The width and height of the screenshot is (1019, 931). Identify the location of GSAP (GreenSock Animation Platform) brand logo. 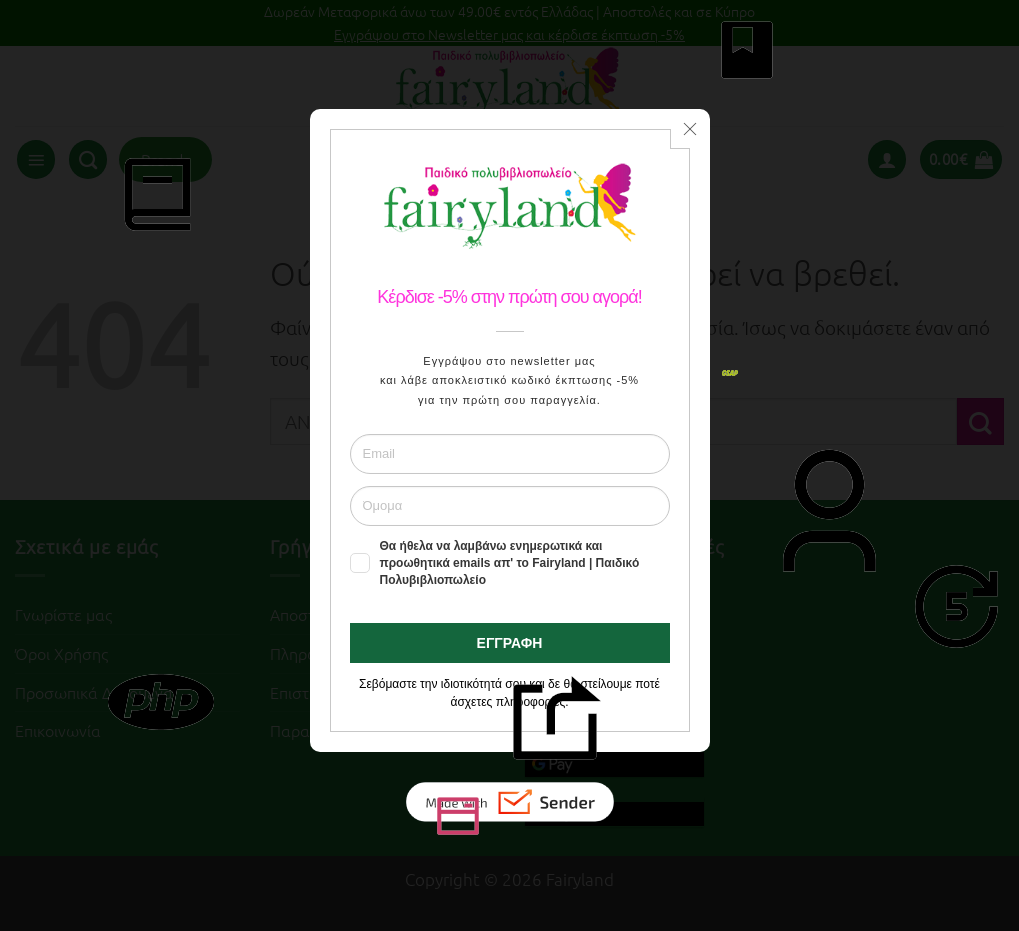
(730, 373).